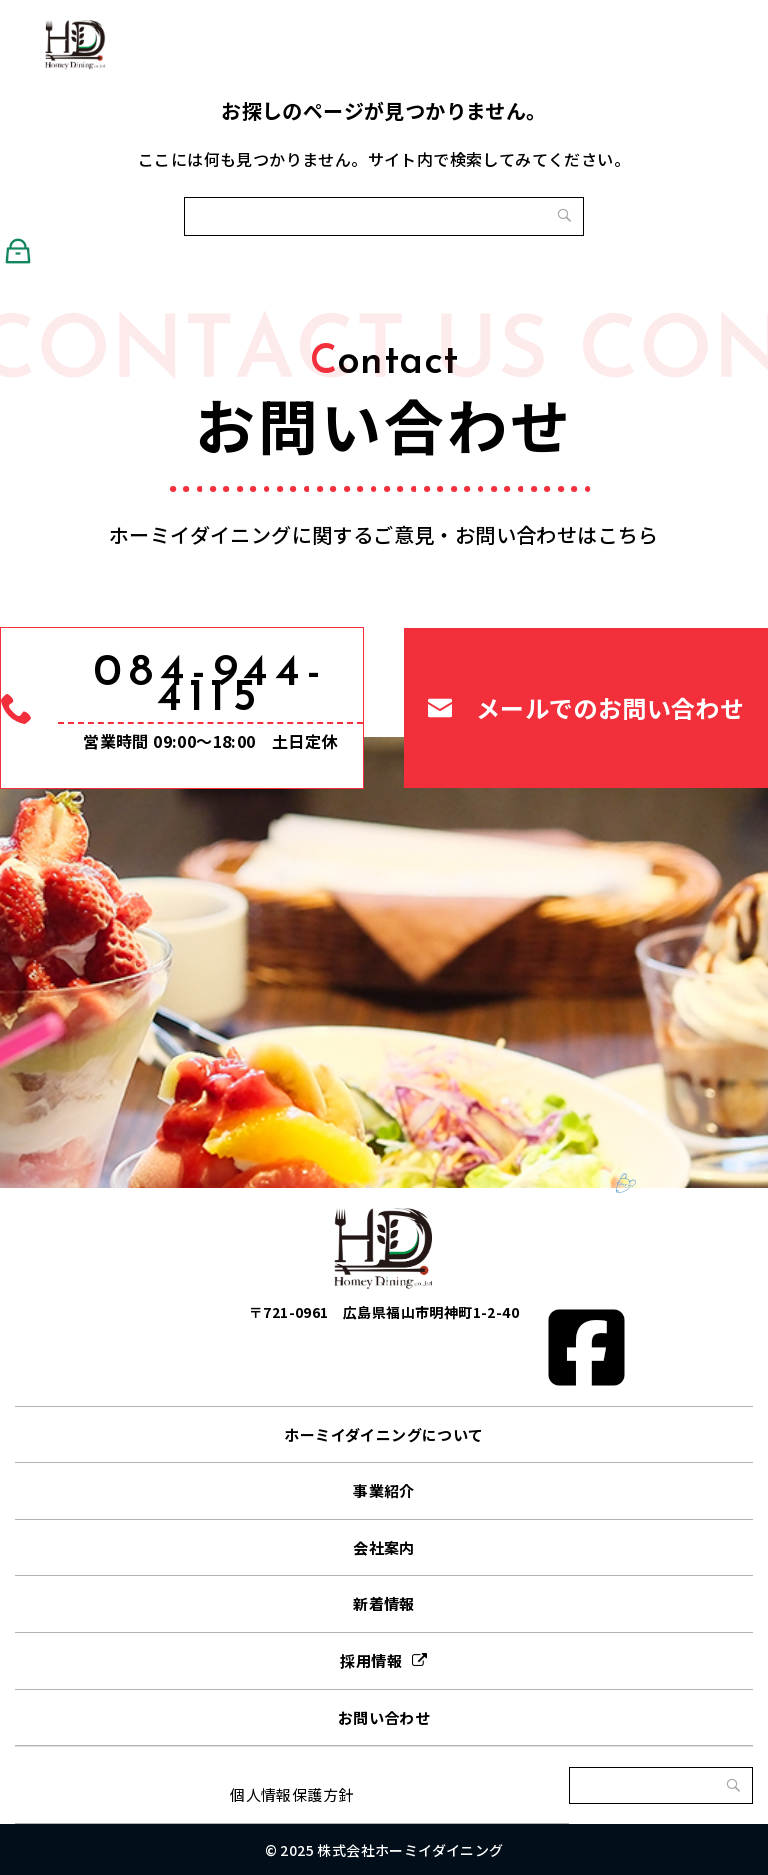  Describe the element at coordinates (586, 1347) in the screenshot. I see `share to facebook` at that location.